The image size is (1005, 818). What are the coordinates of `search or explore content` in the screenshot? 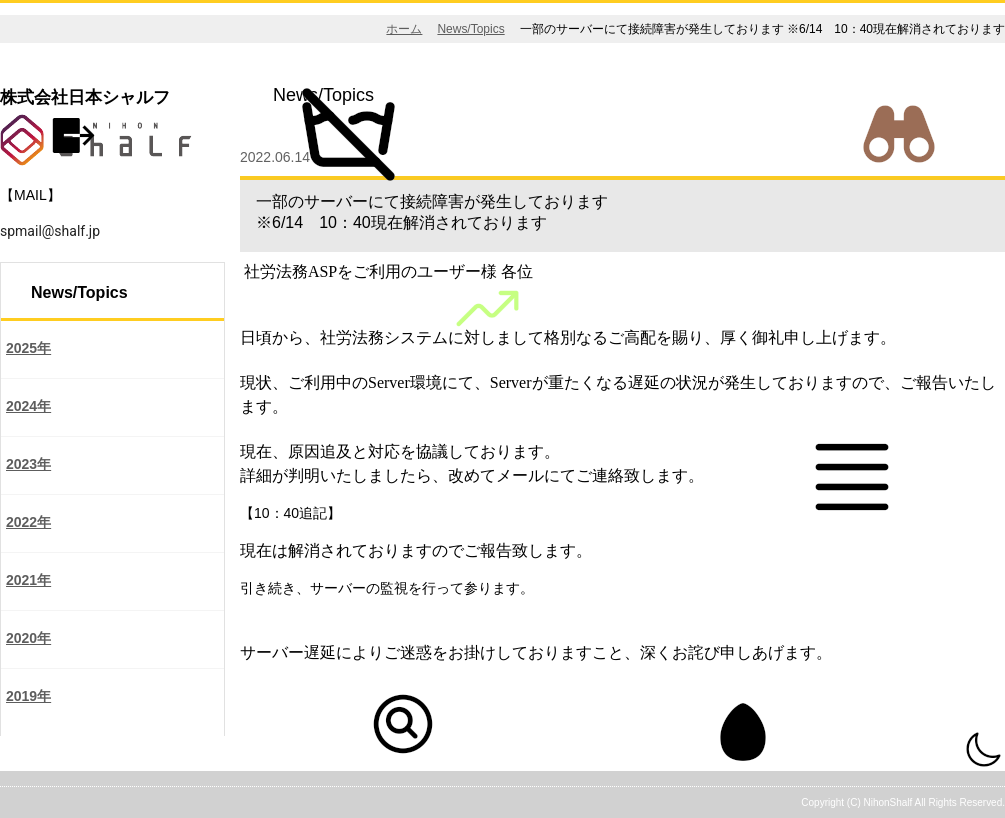 It's located at (899, 134).